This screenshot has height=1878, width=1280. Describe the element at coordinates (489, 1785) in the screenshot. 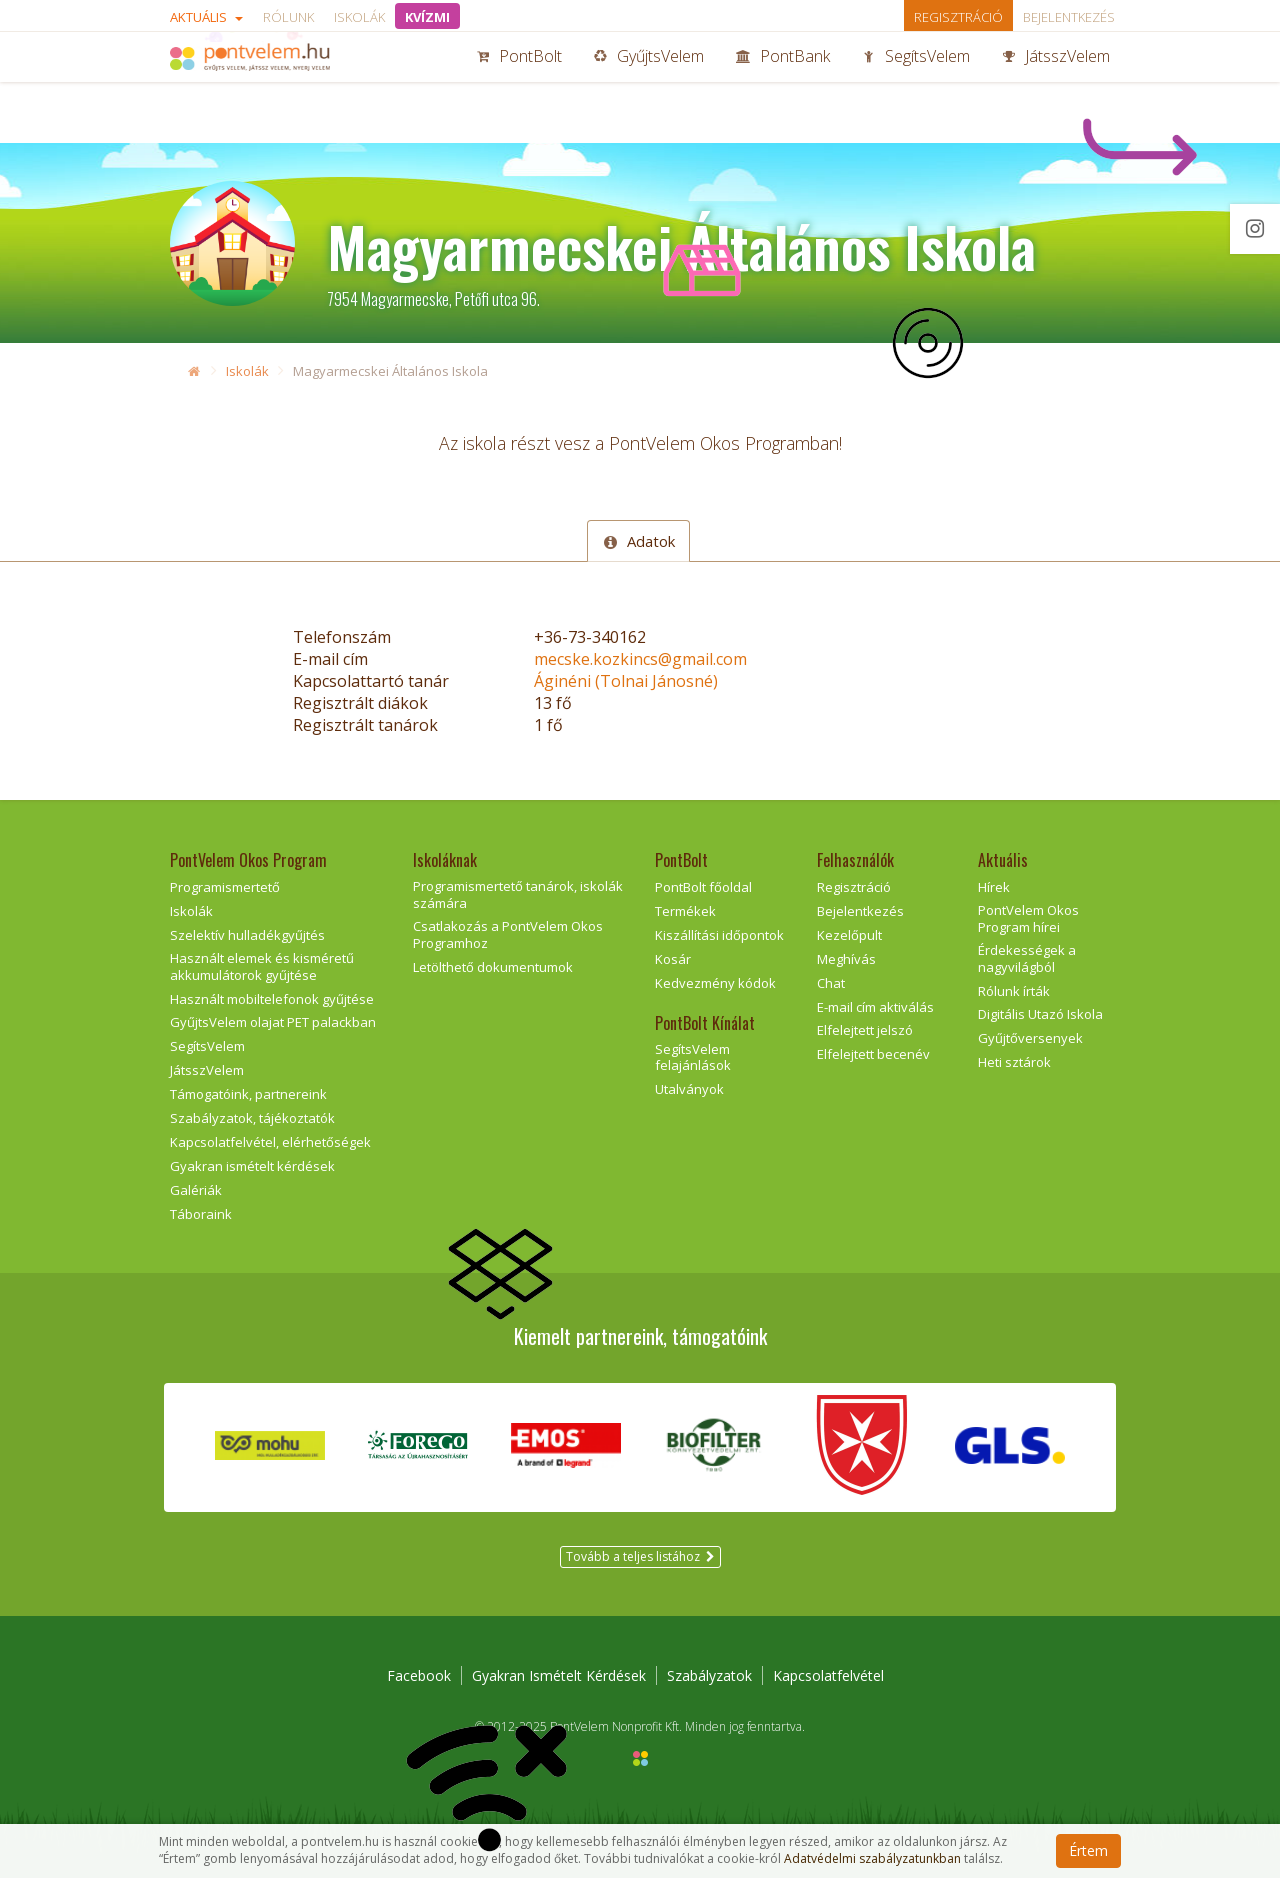

I see `no wifi connection available` at that location.